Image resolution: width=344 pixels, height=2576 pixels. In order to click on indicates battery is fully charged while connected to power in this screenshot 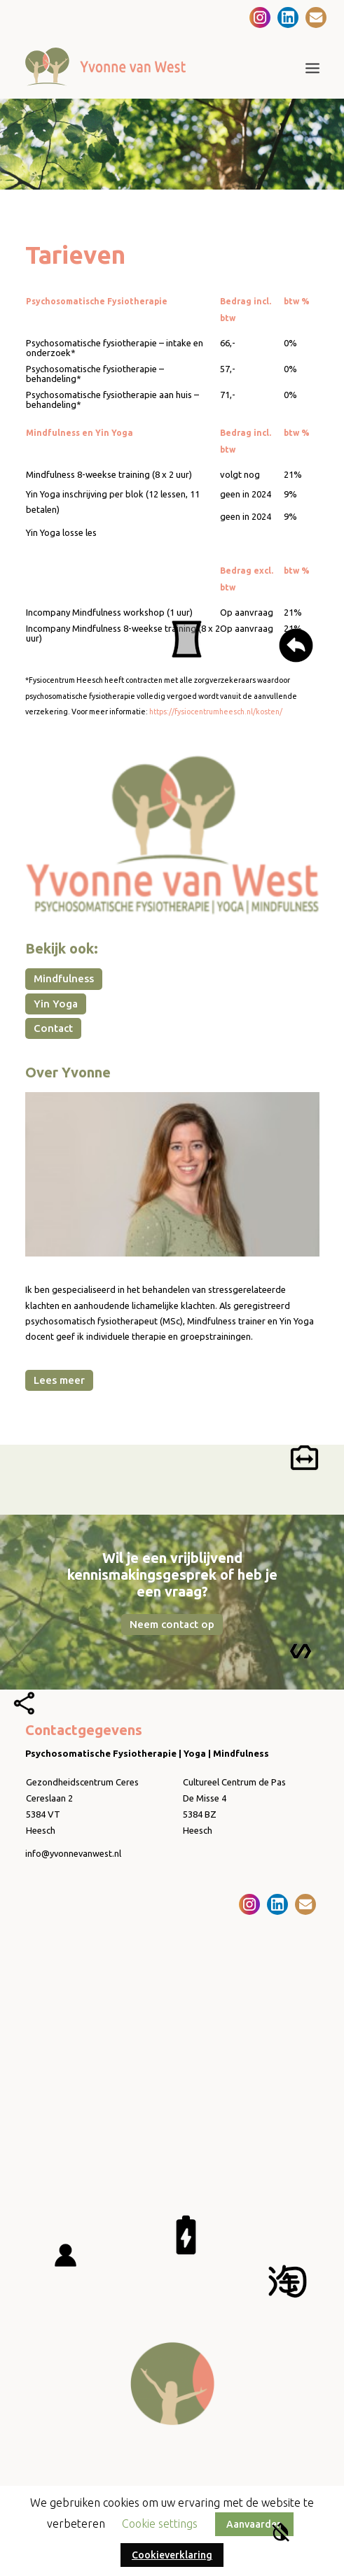, I will do `click(186, 2235)`.